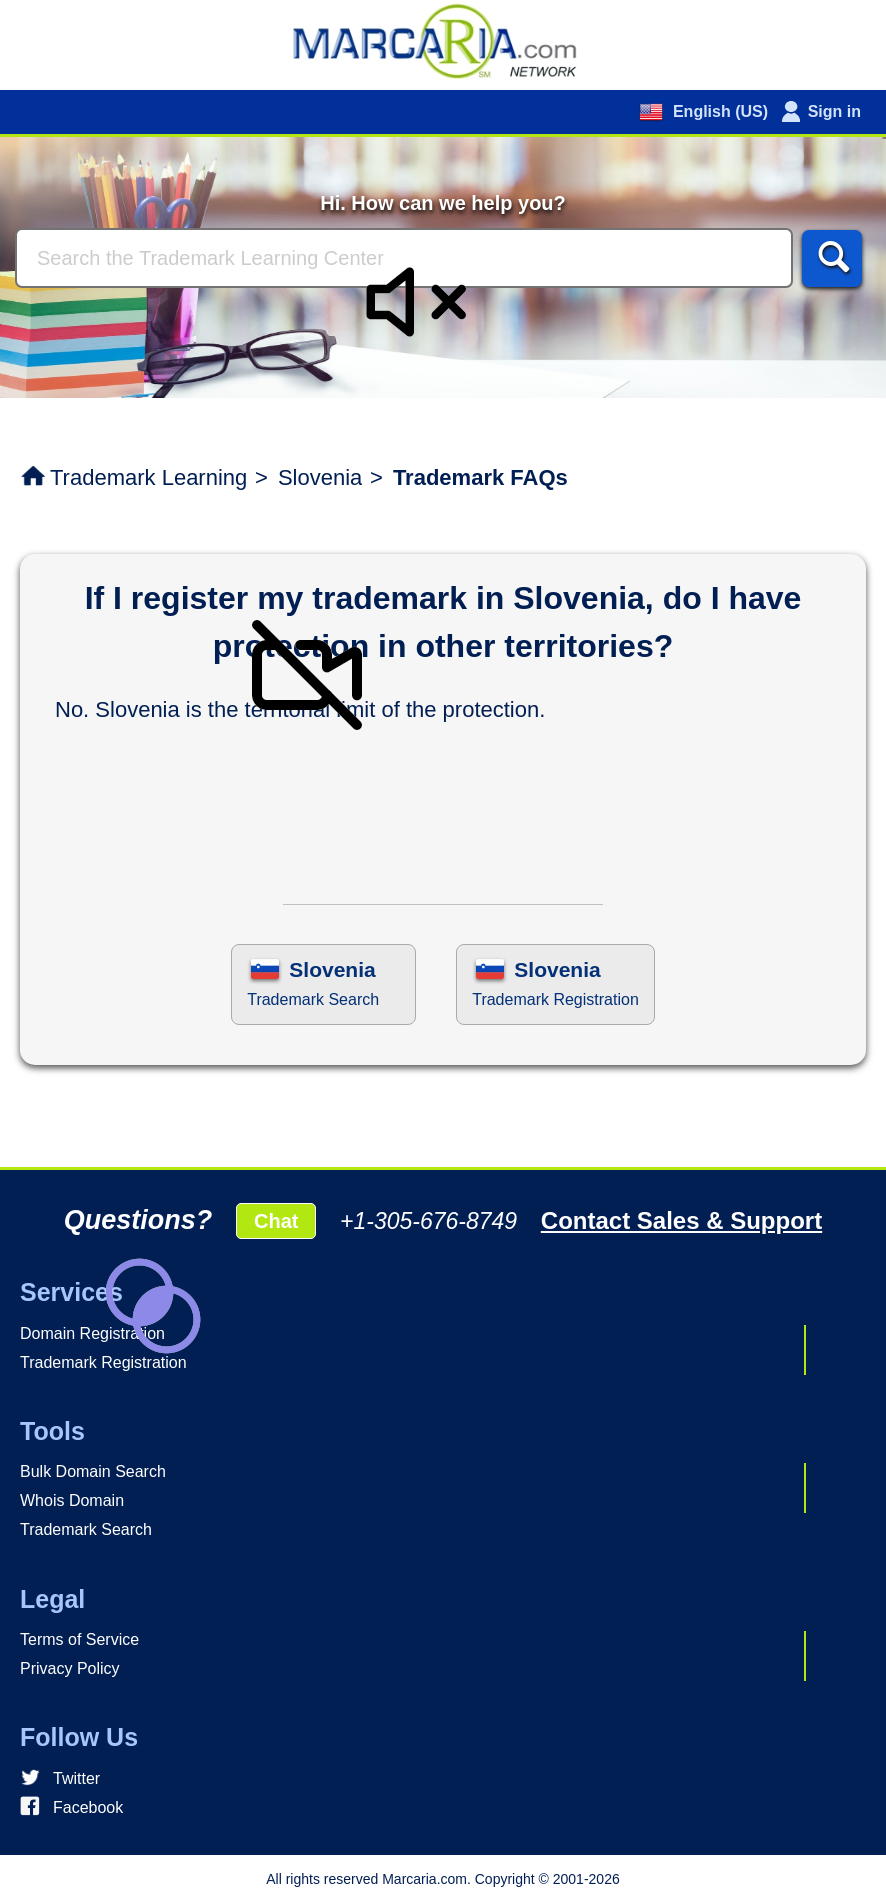 The image size is (886, 1904). I want to click on mute audio or sound, so click(414, 302).